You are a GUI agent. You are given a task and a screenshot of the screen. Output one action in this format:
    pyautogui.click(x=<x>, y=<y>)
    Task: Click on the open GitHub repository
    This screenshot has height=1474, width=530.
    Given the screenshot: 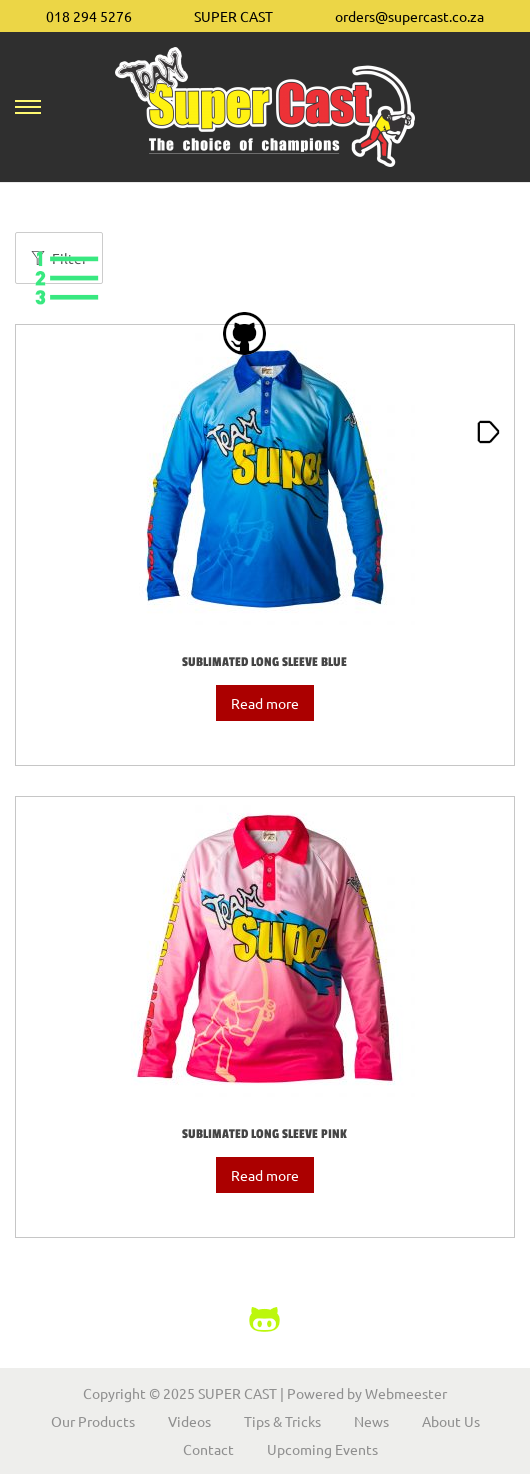 What is the action you would take?
    pyautogui.click(x=244, y=333)
    